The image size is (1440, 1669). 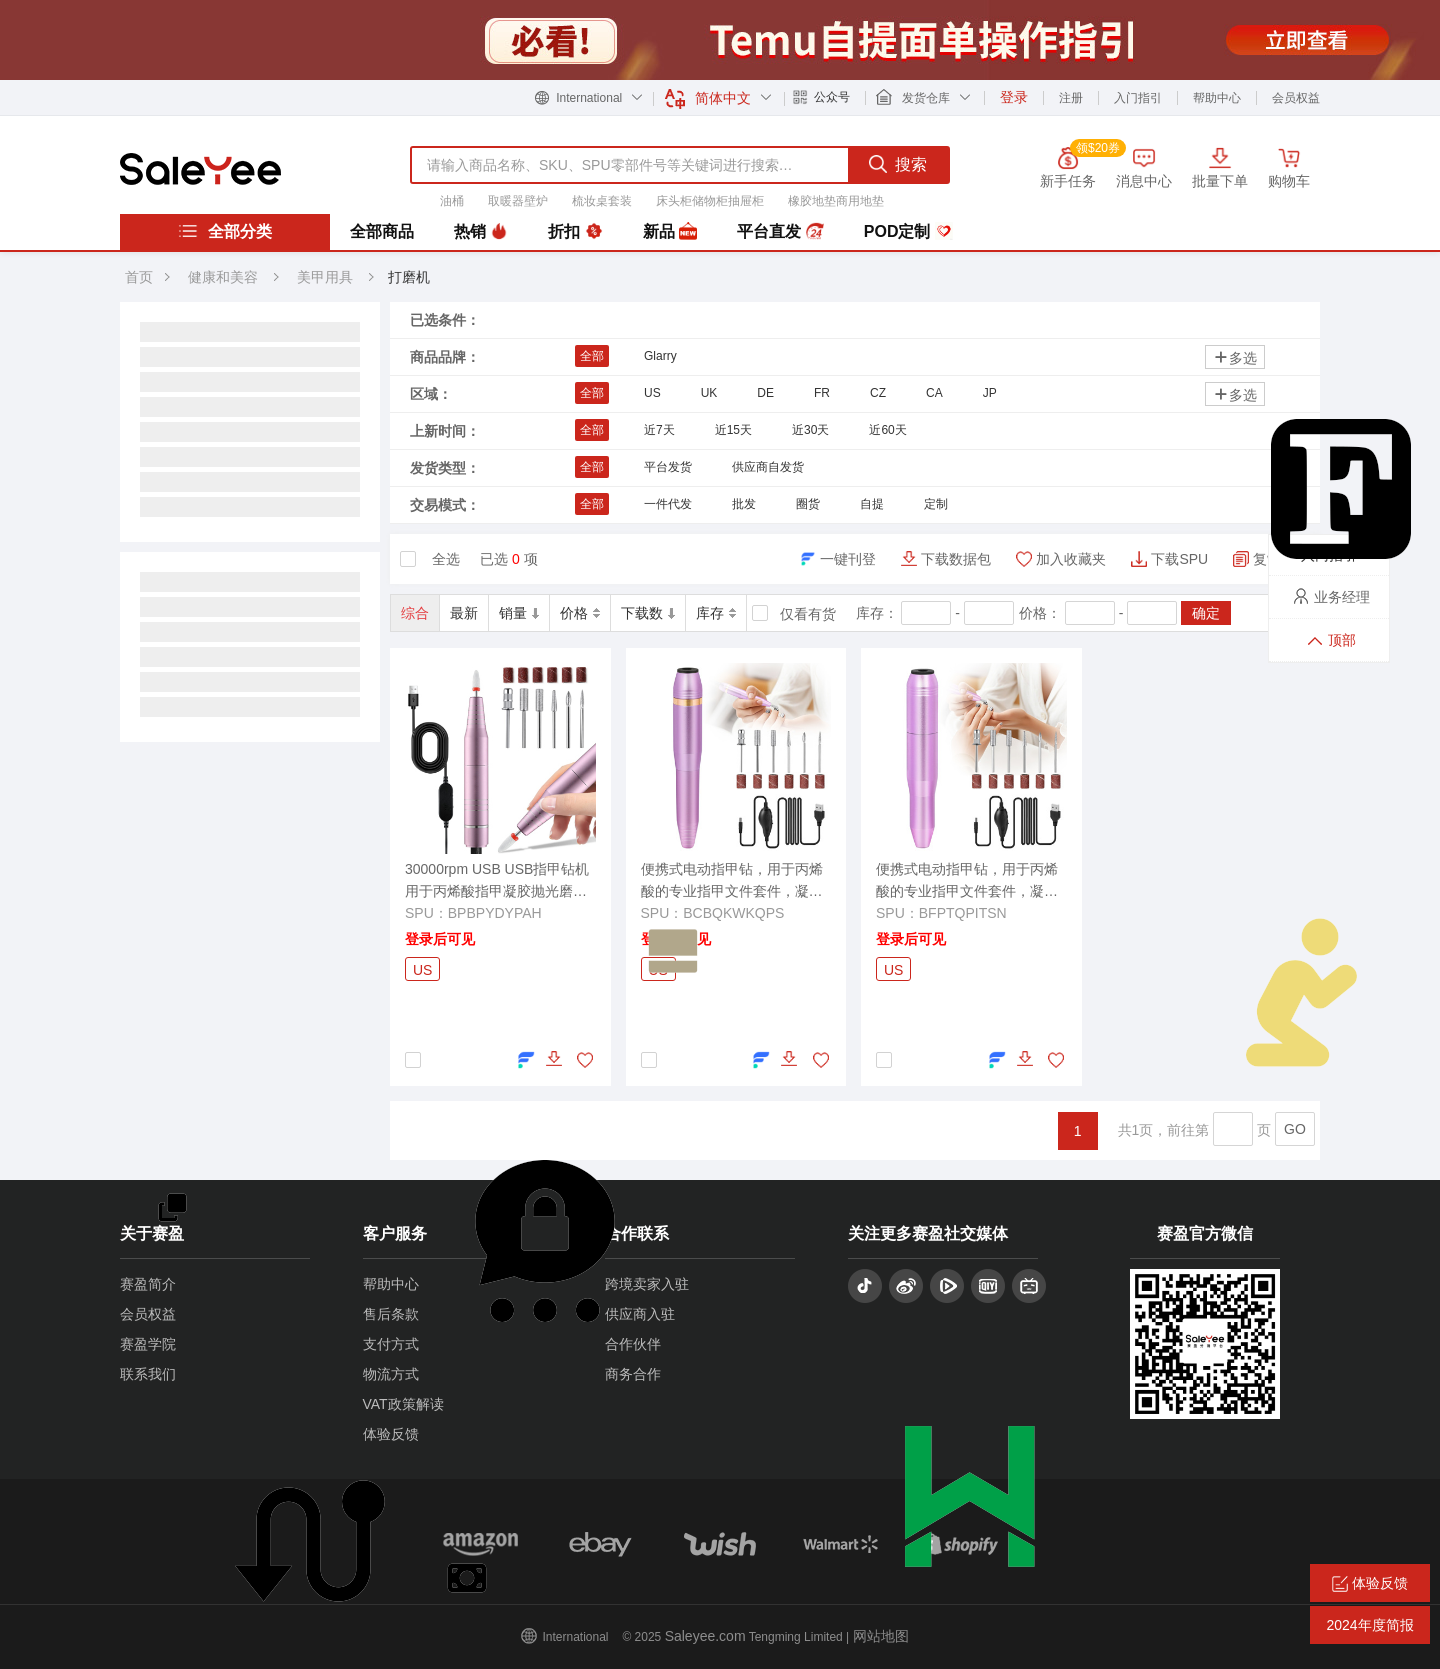 What do you see at coordinates (1301, 992) in the screenshot?
I see `indicates a prayer or meditation feature` at bounding box center [1301, 992].